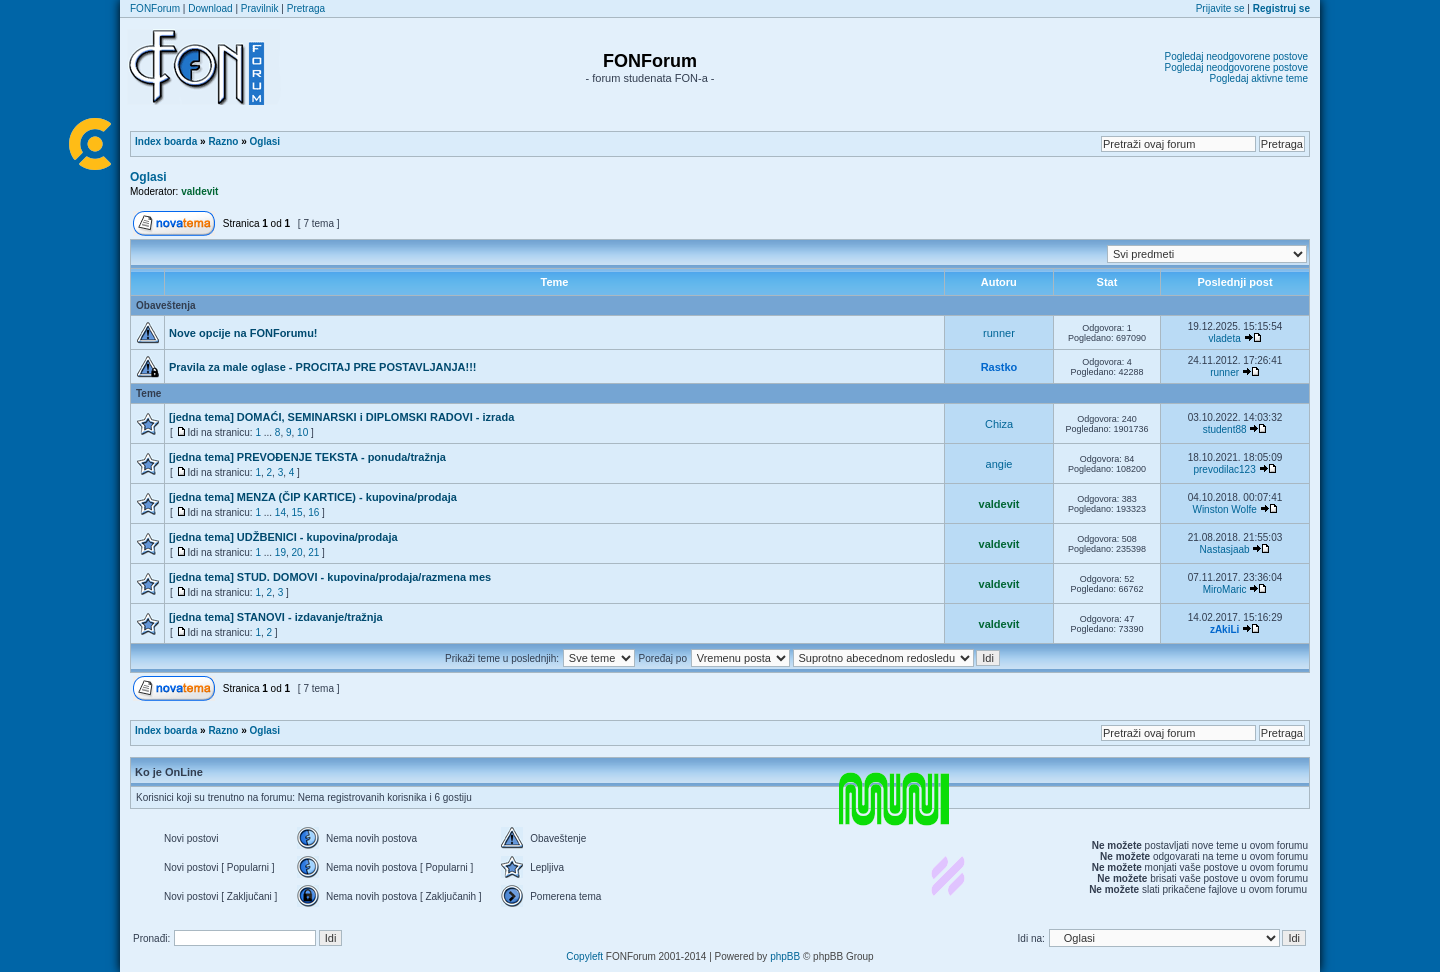 This screenshot has width=1440, height=972. Describe the element at coordinates (90, 144) in the screenshot. I see `clerk authentication service logo` at that location.